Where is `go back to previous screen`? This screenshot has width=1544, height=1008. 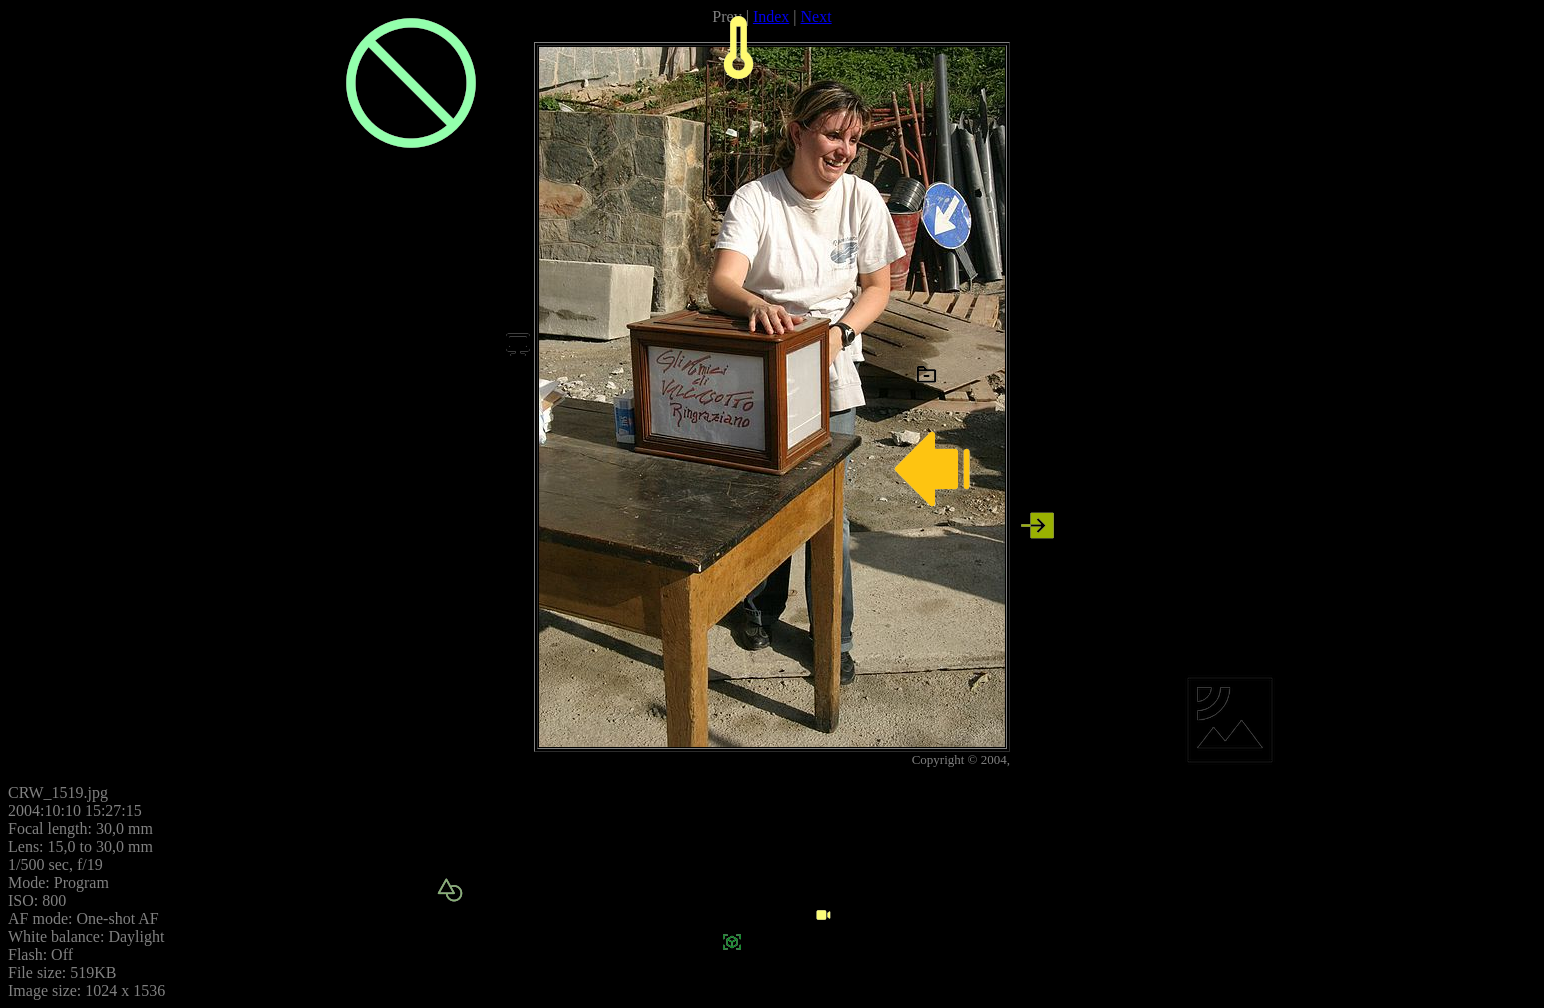
go back to previous screen is located at coordinates (935, 469).